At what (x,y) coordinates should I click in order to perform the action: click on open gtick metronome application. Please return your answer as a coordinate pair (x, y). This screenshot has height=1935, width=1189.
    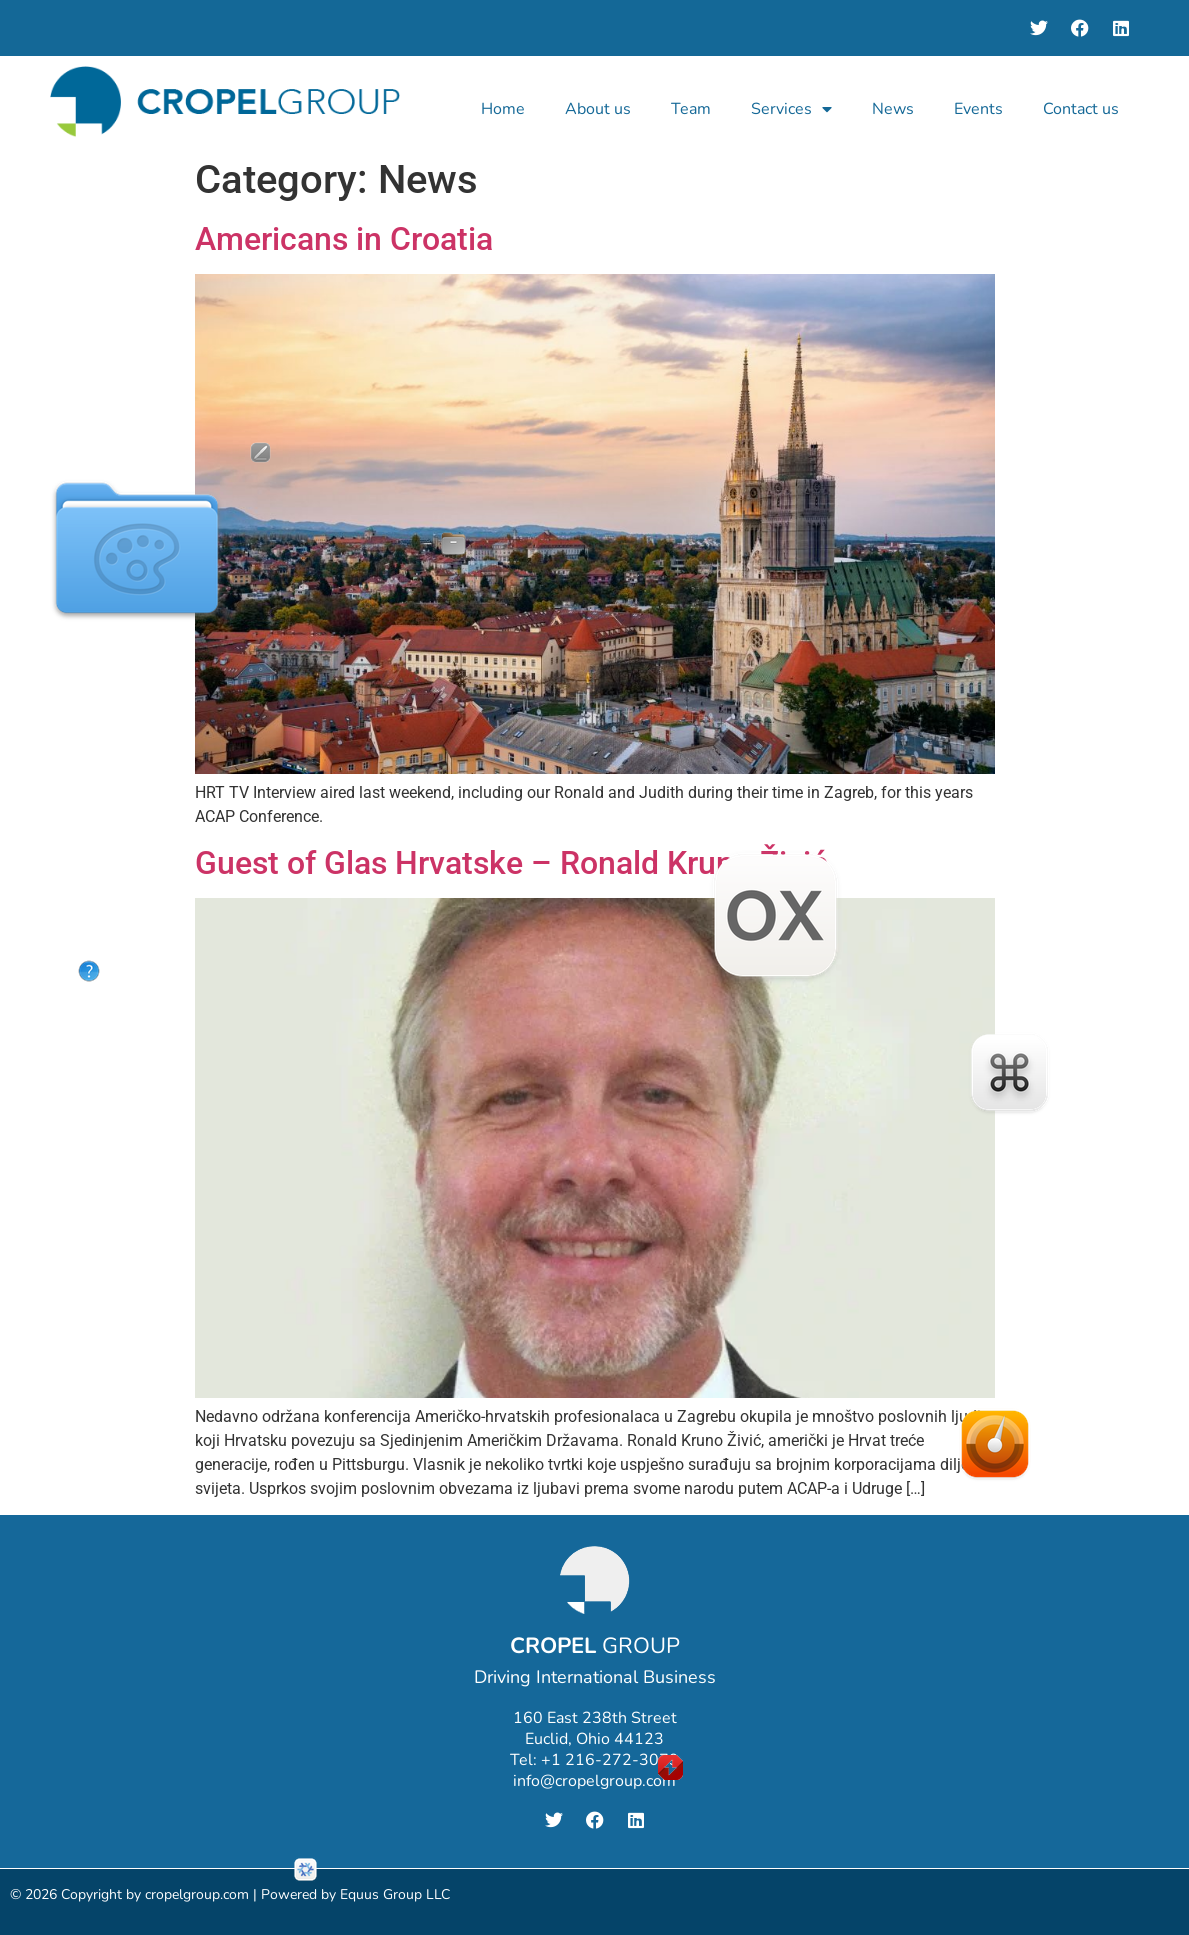
    Looking at the image, I should click on (995, 1444).